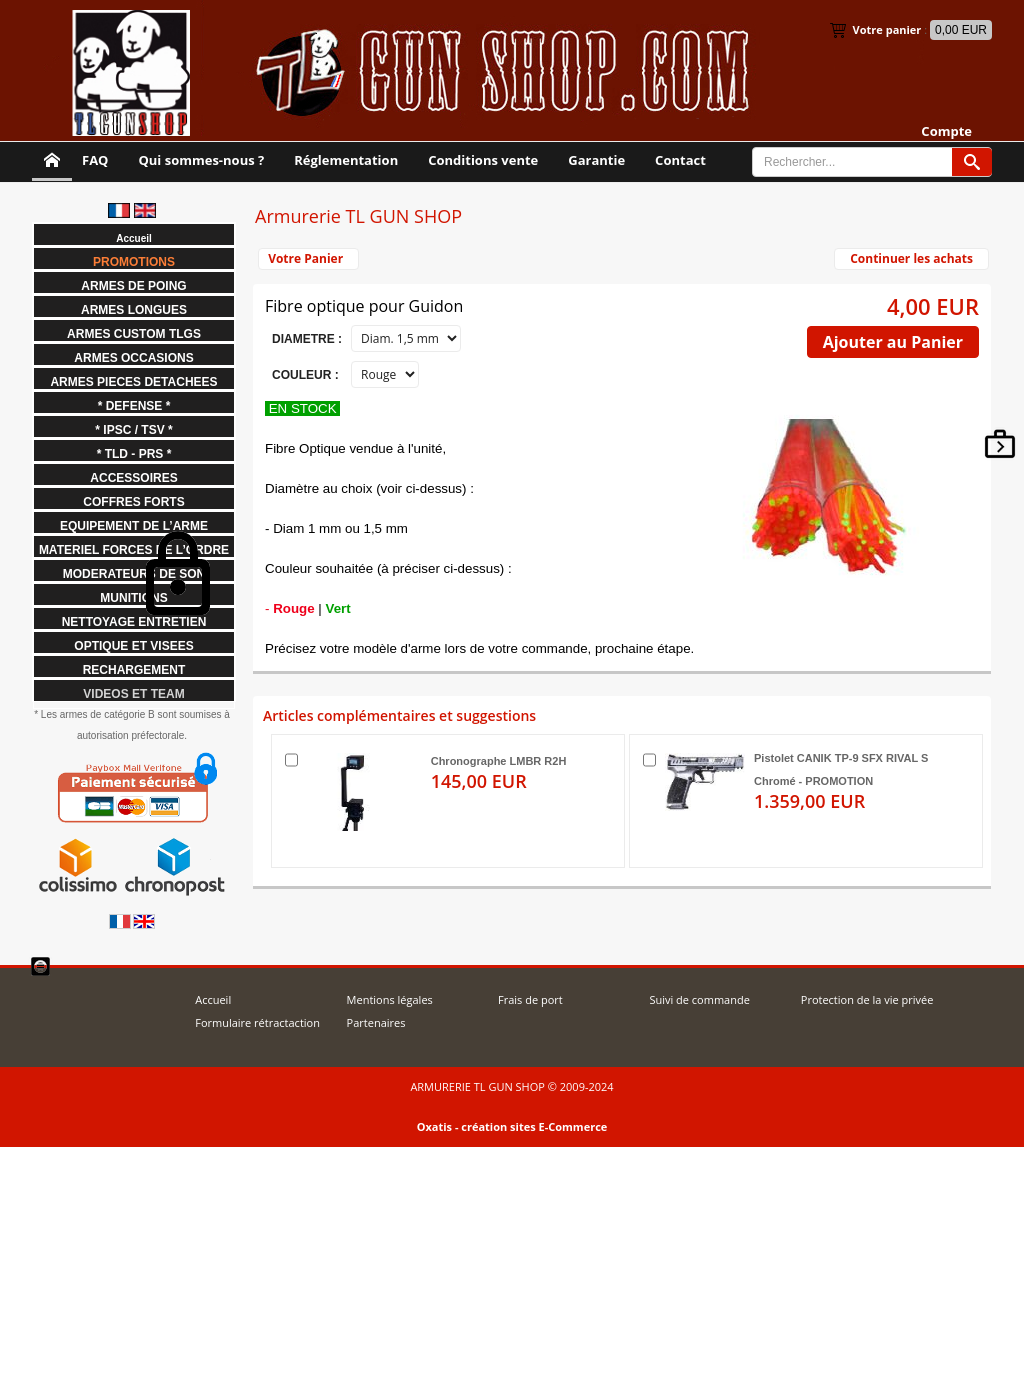 Image resolution: width=1024 pixels, height=1387 pixels. I want to click on schedule task for next week, so click(1000, 443).